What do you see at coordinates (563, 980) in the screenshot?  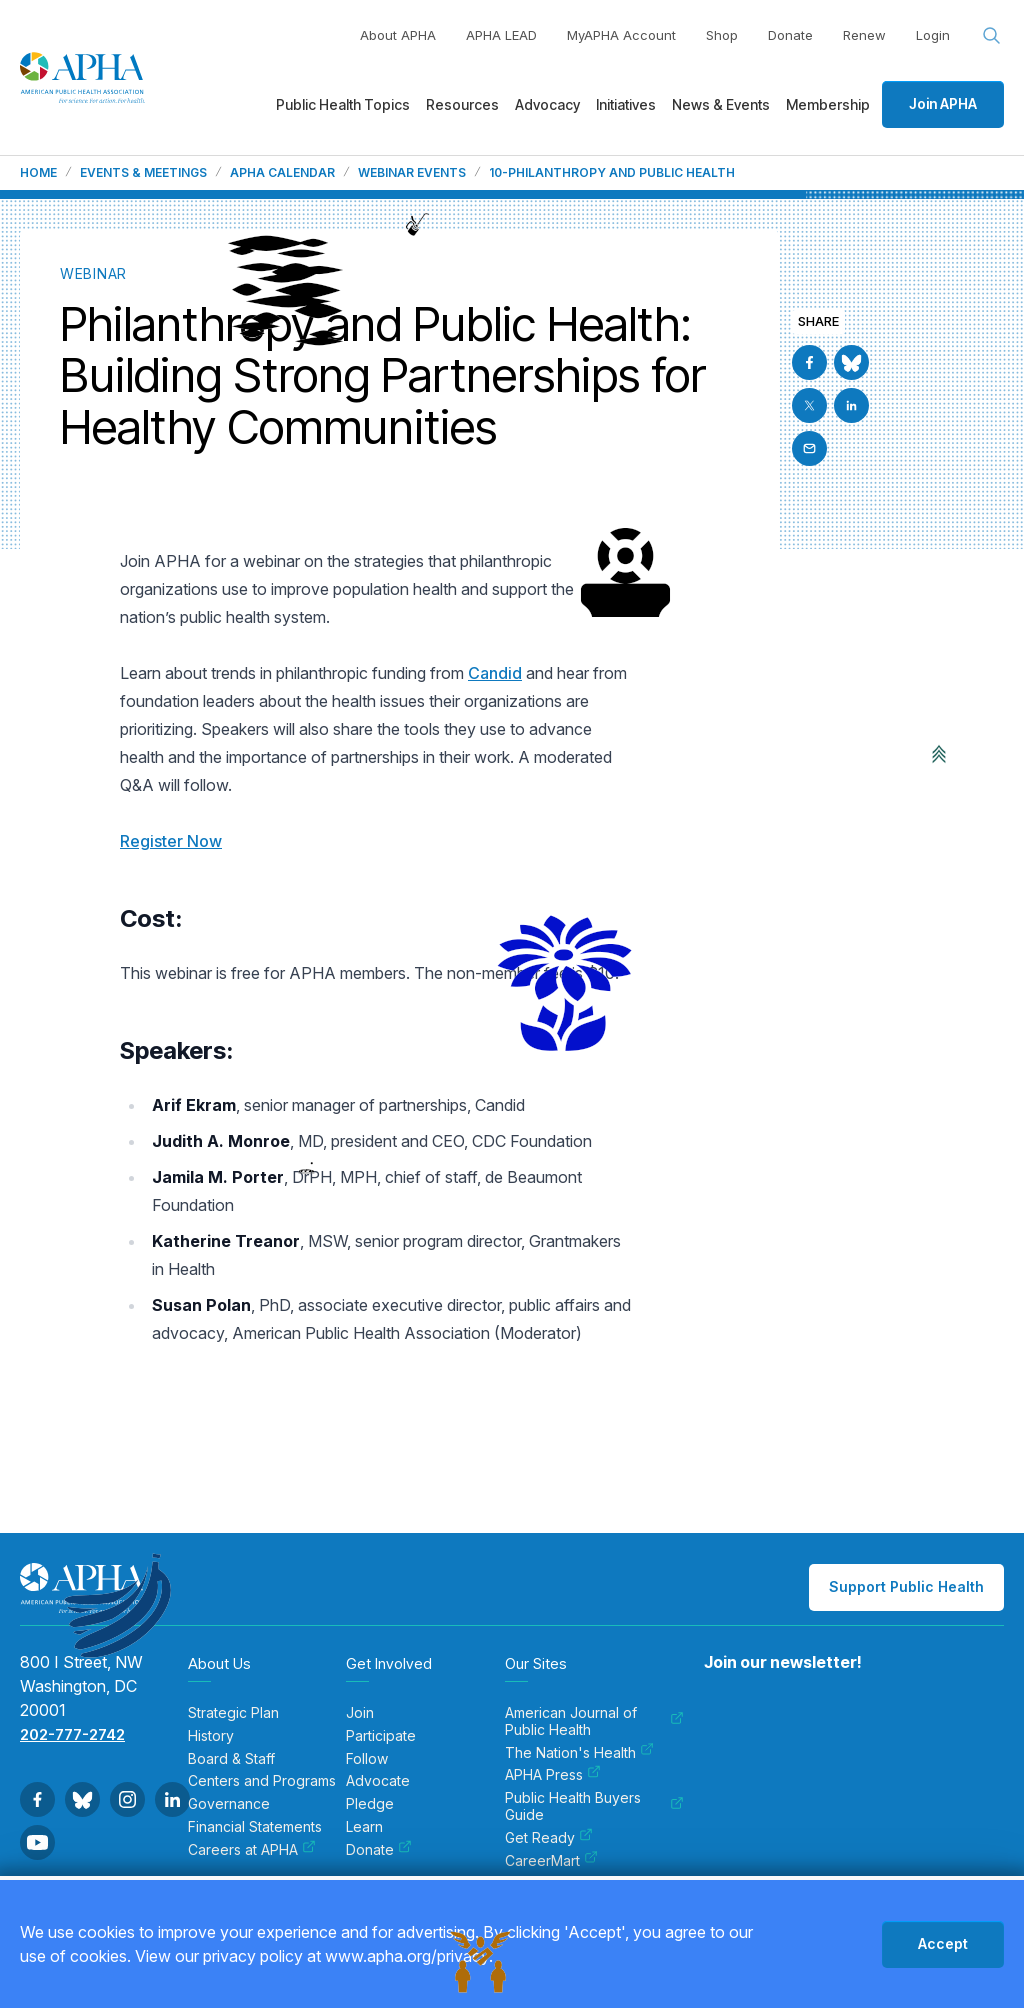 I see `decorative flower icon for nature or garden-themed content` at bounding box center [563, 980].